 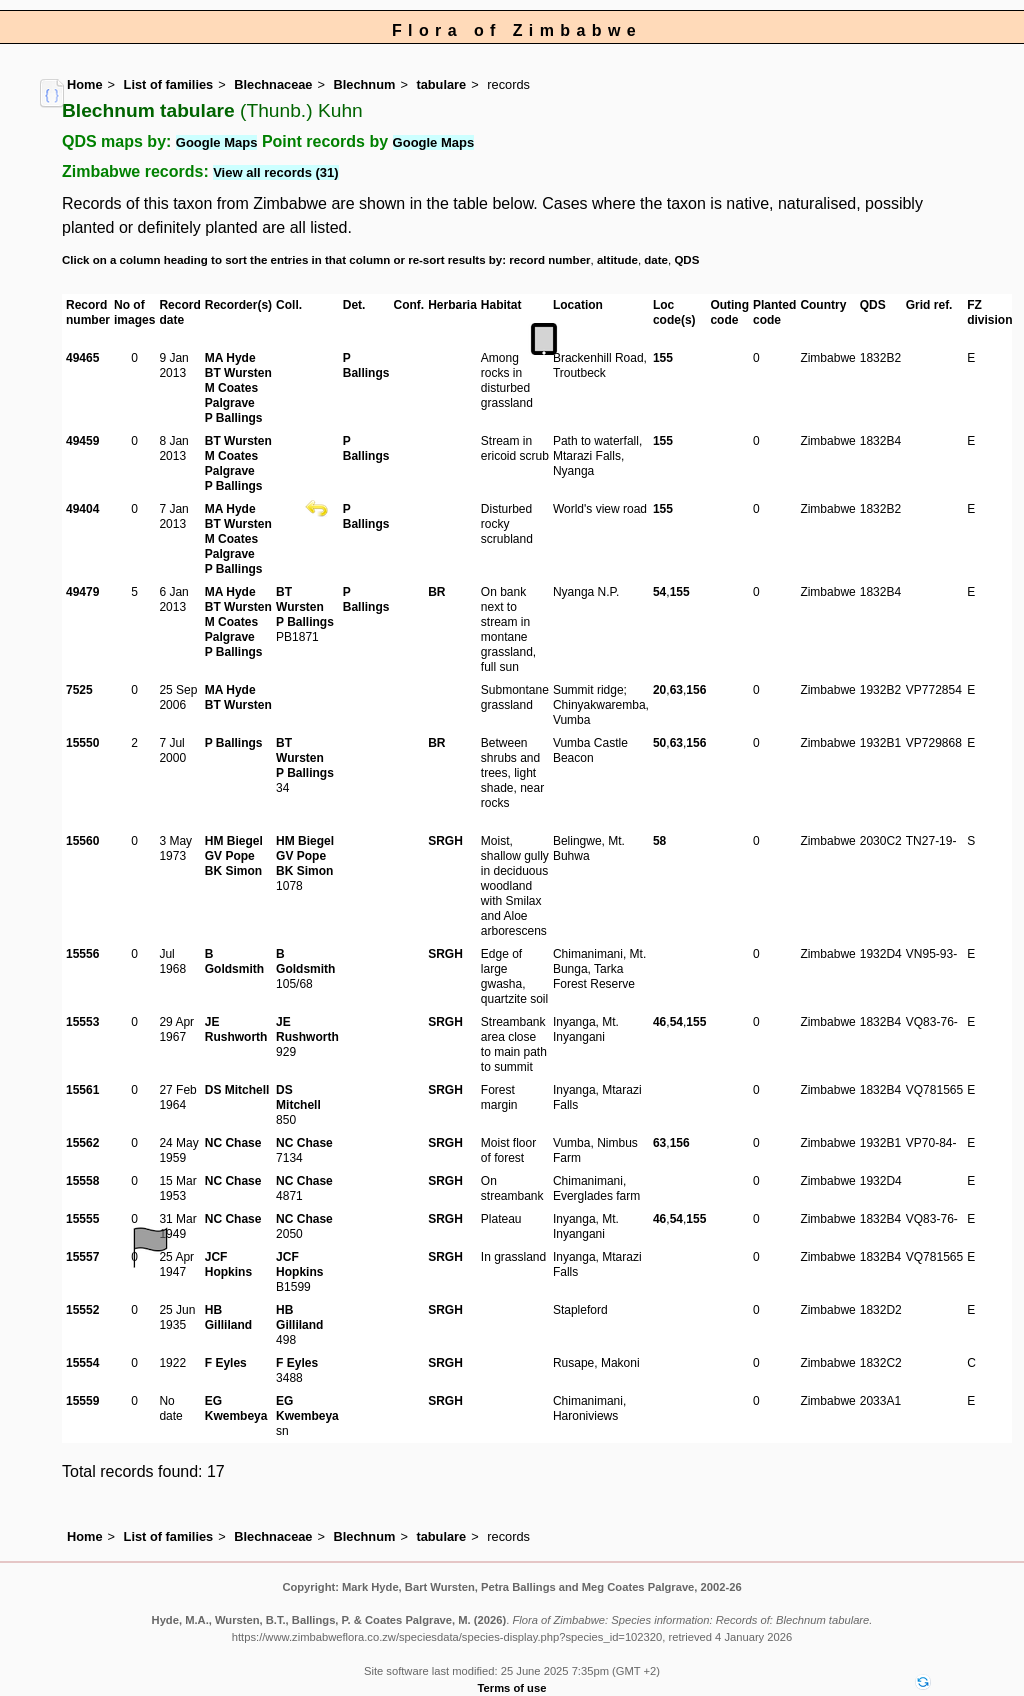 What do you see at coordinates (316, 507) in the screenshot?
I see `undo the last action` at bounding box center [316, 507].